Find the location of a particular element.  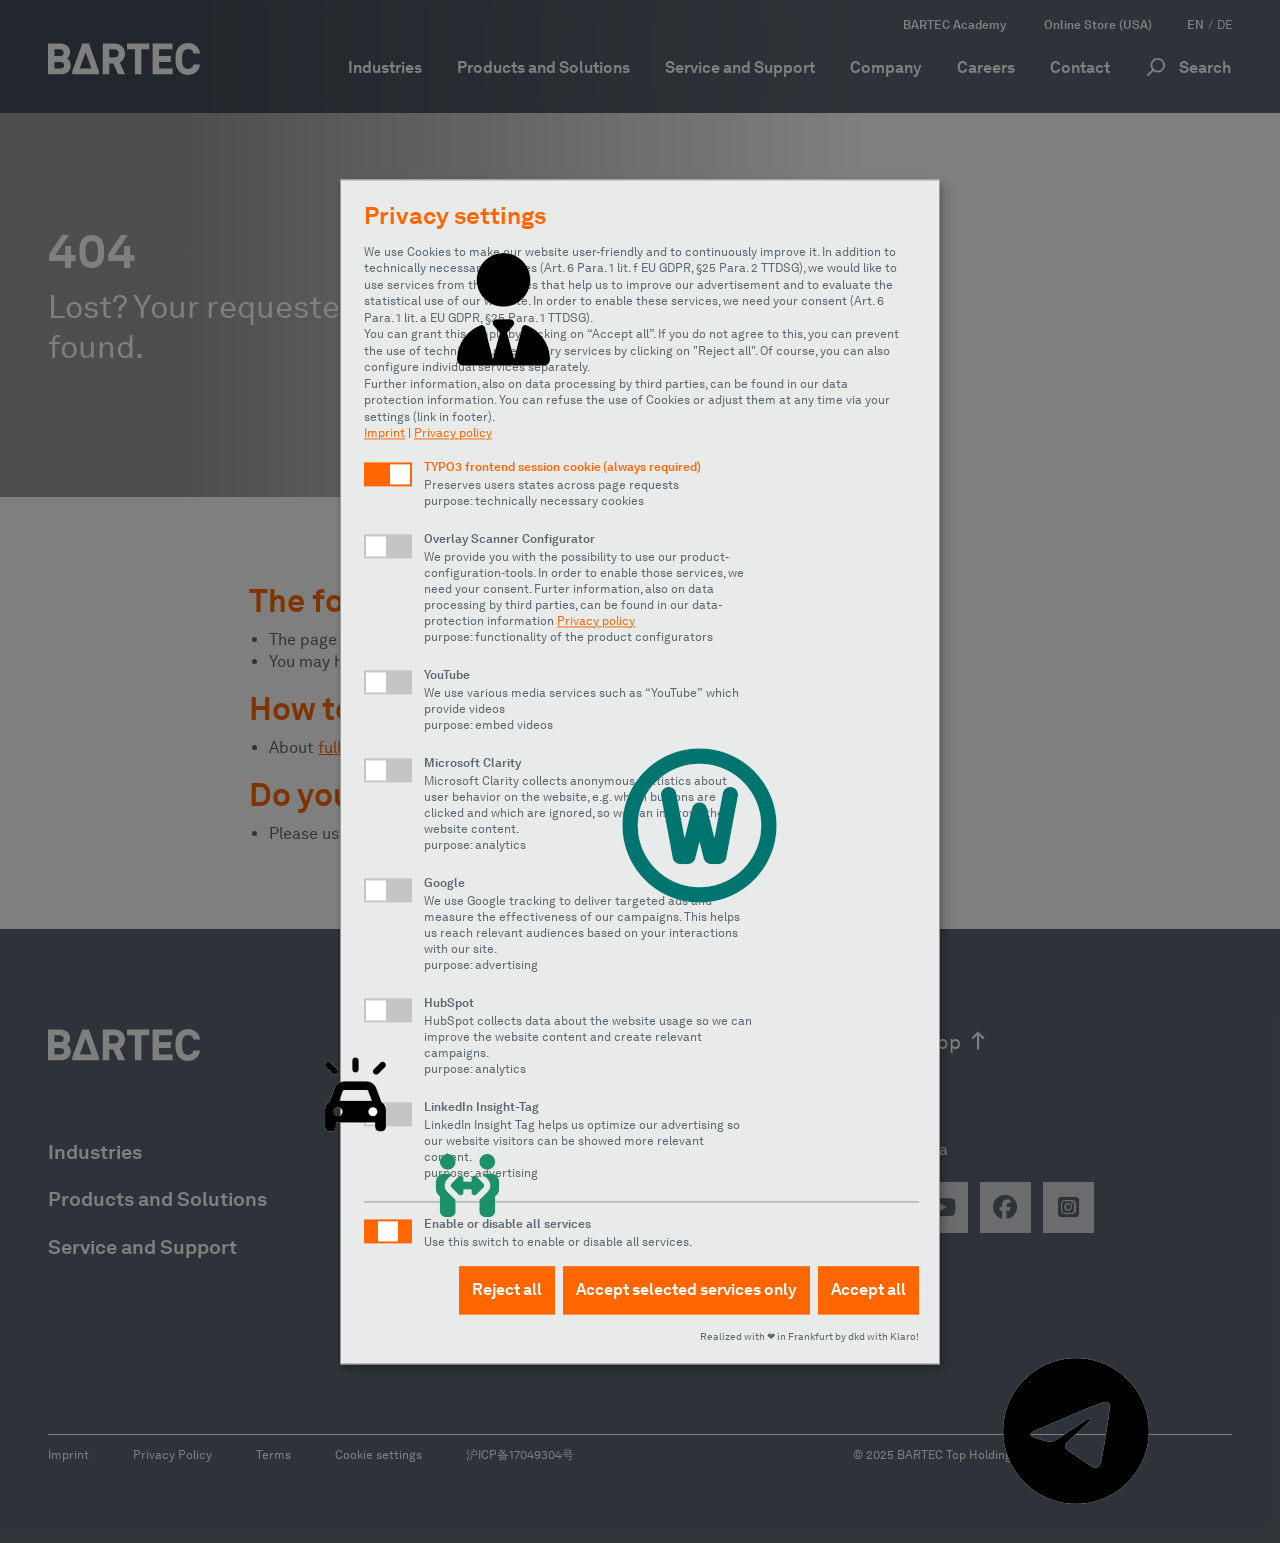

open telegram messaging app is located at coordinates (1076, 1431).